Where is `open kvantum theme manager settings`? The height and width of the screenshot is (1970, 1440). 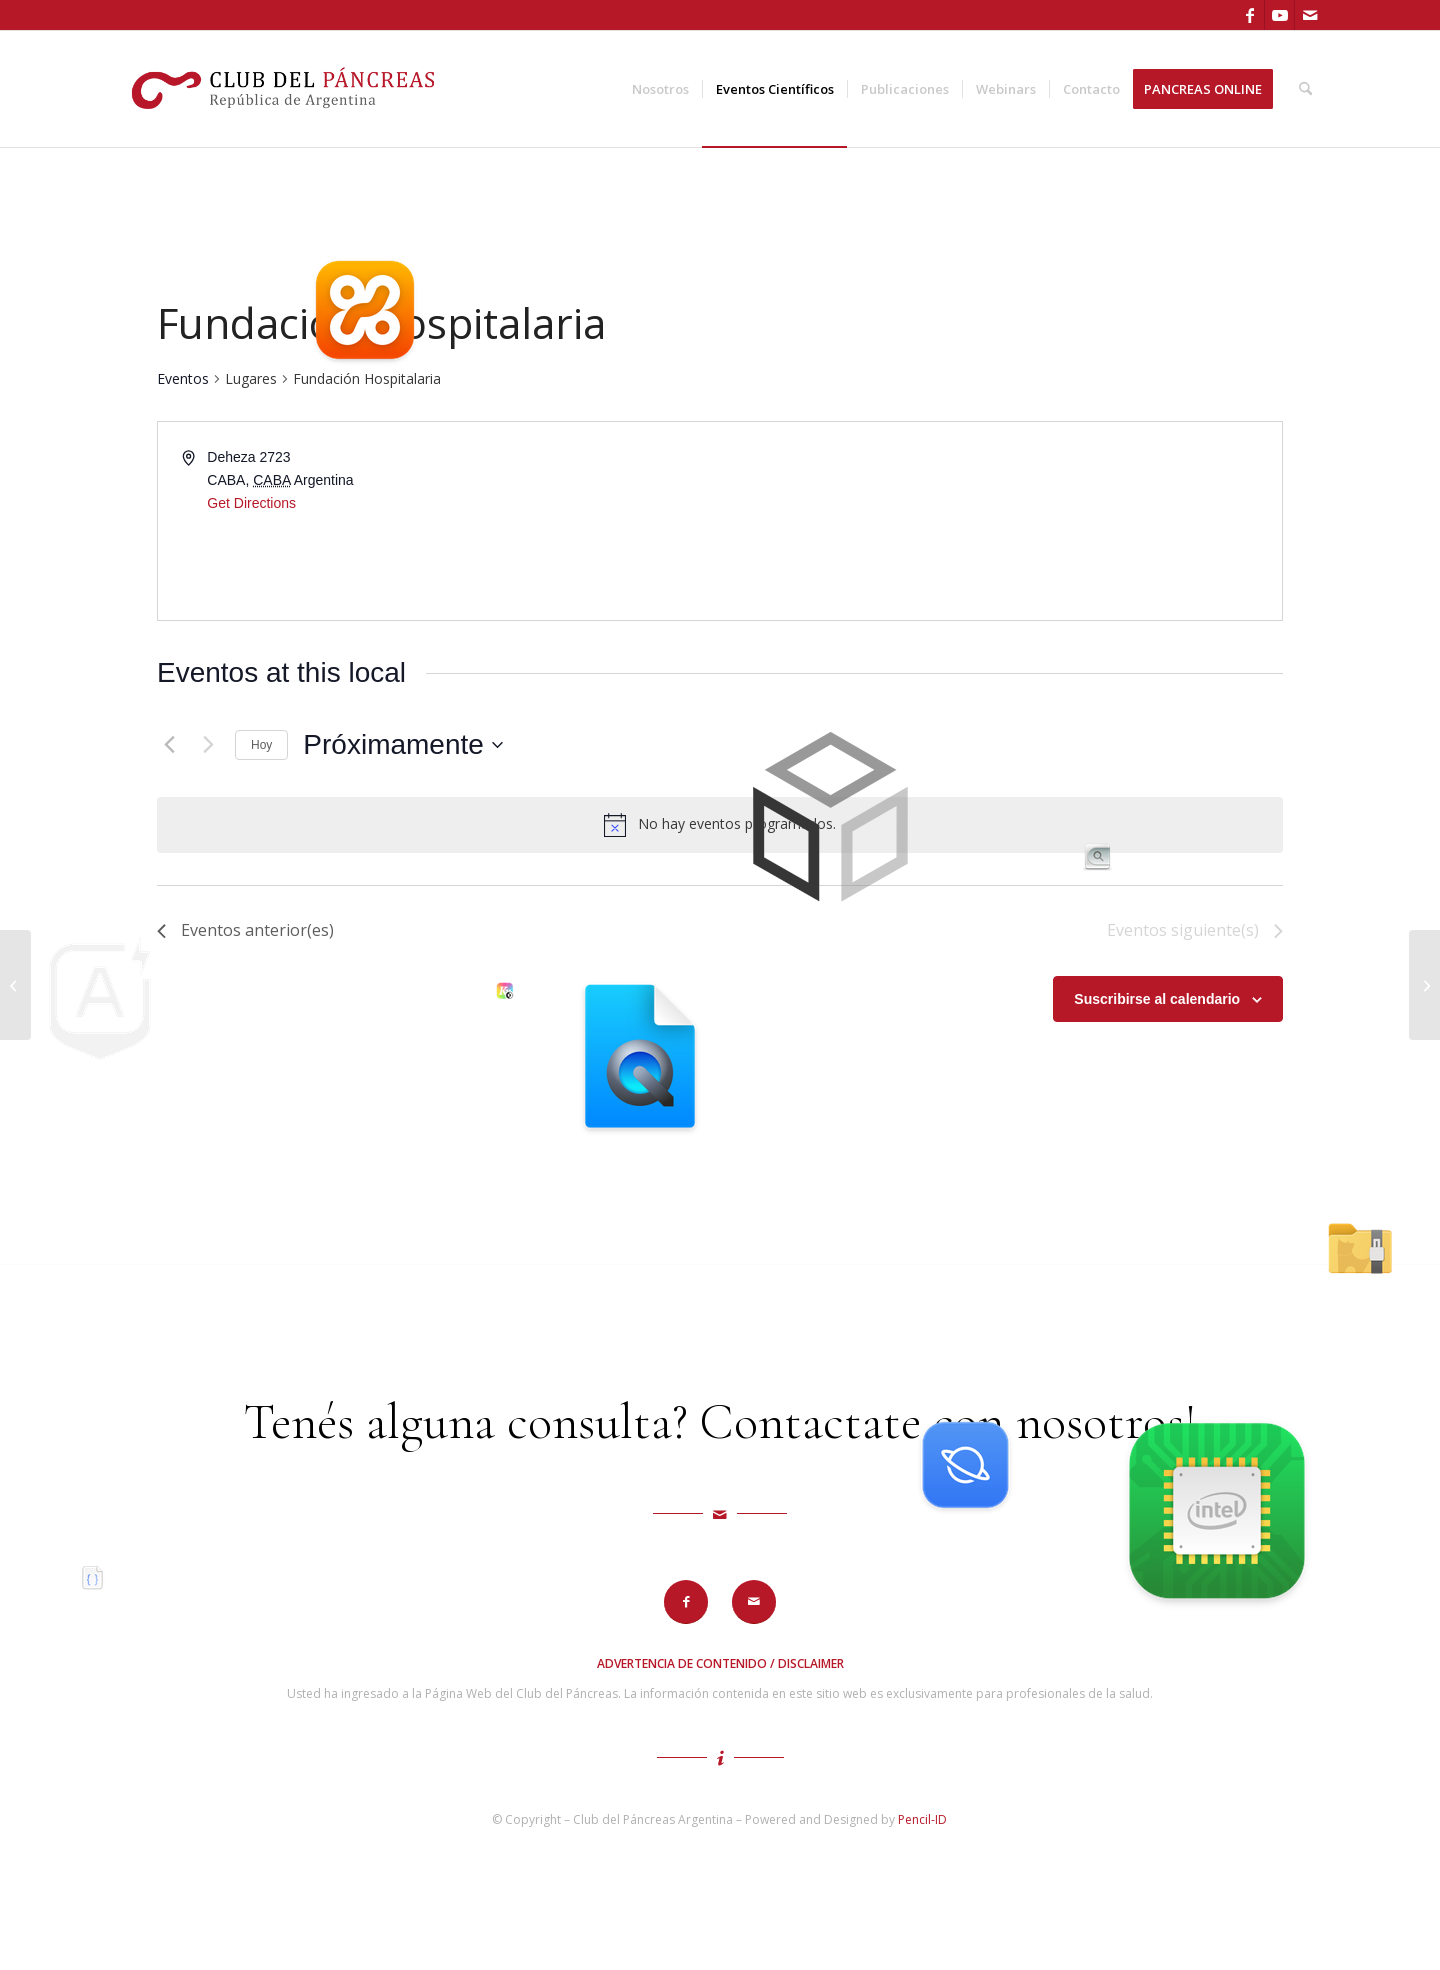 open kvantum theme manager settings is located at coordinates (505, 991).